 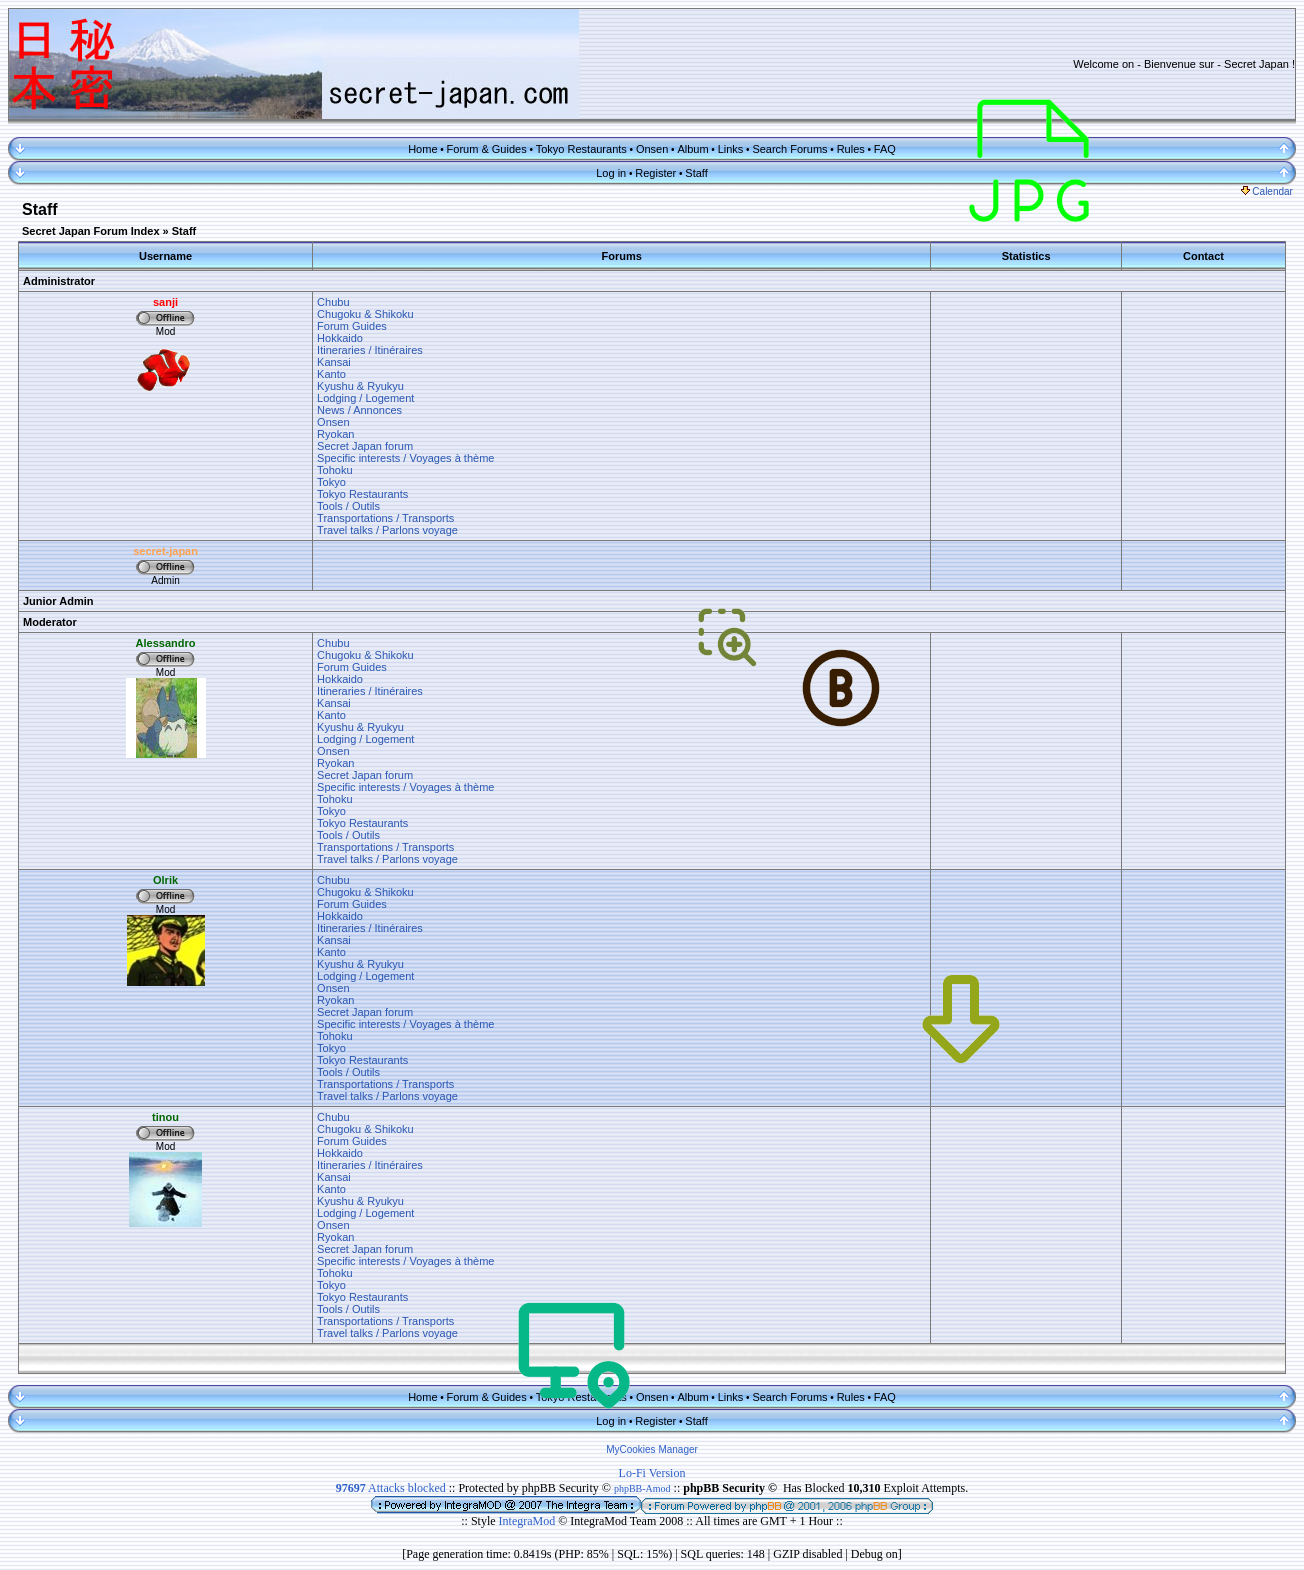 I want to click on view or open a JPG image file, so click(x=1033, y=166).